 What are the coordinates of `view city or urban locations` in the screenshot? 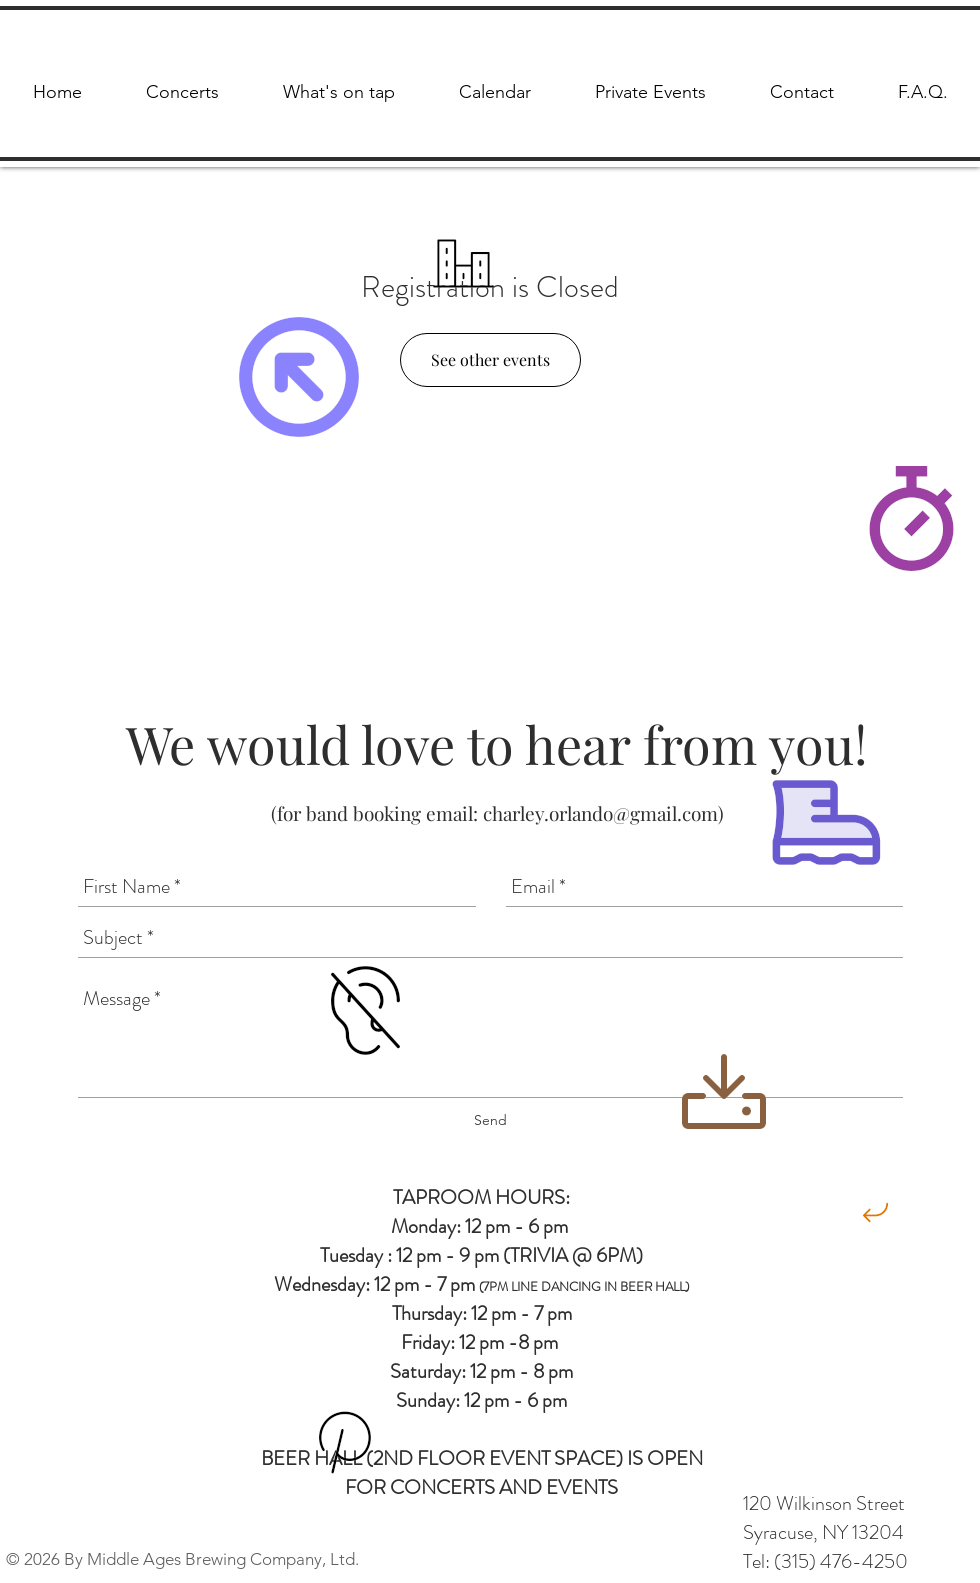 It's located at (463, 263).